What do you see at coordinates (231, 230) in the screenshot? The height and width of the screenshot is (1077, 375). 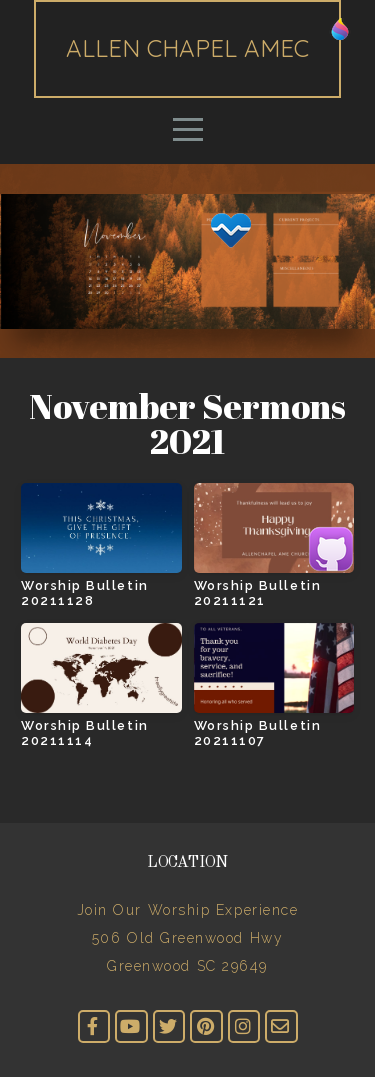 I see `open the health app` at bounding box center [231, 230].